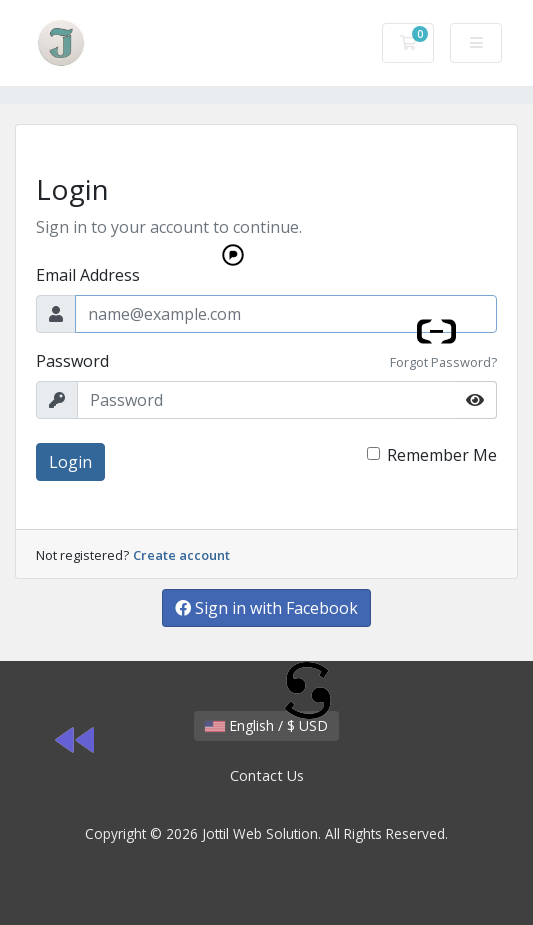 The width and height of the screenshot is (533, 925). Describe the element at coordinates (307, 690) in the screenshot. I see `open the Scribd app` at that location.